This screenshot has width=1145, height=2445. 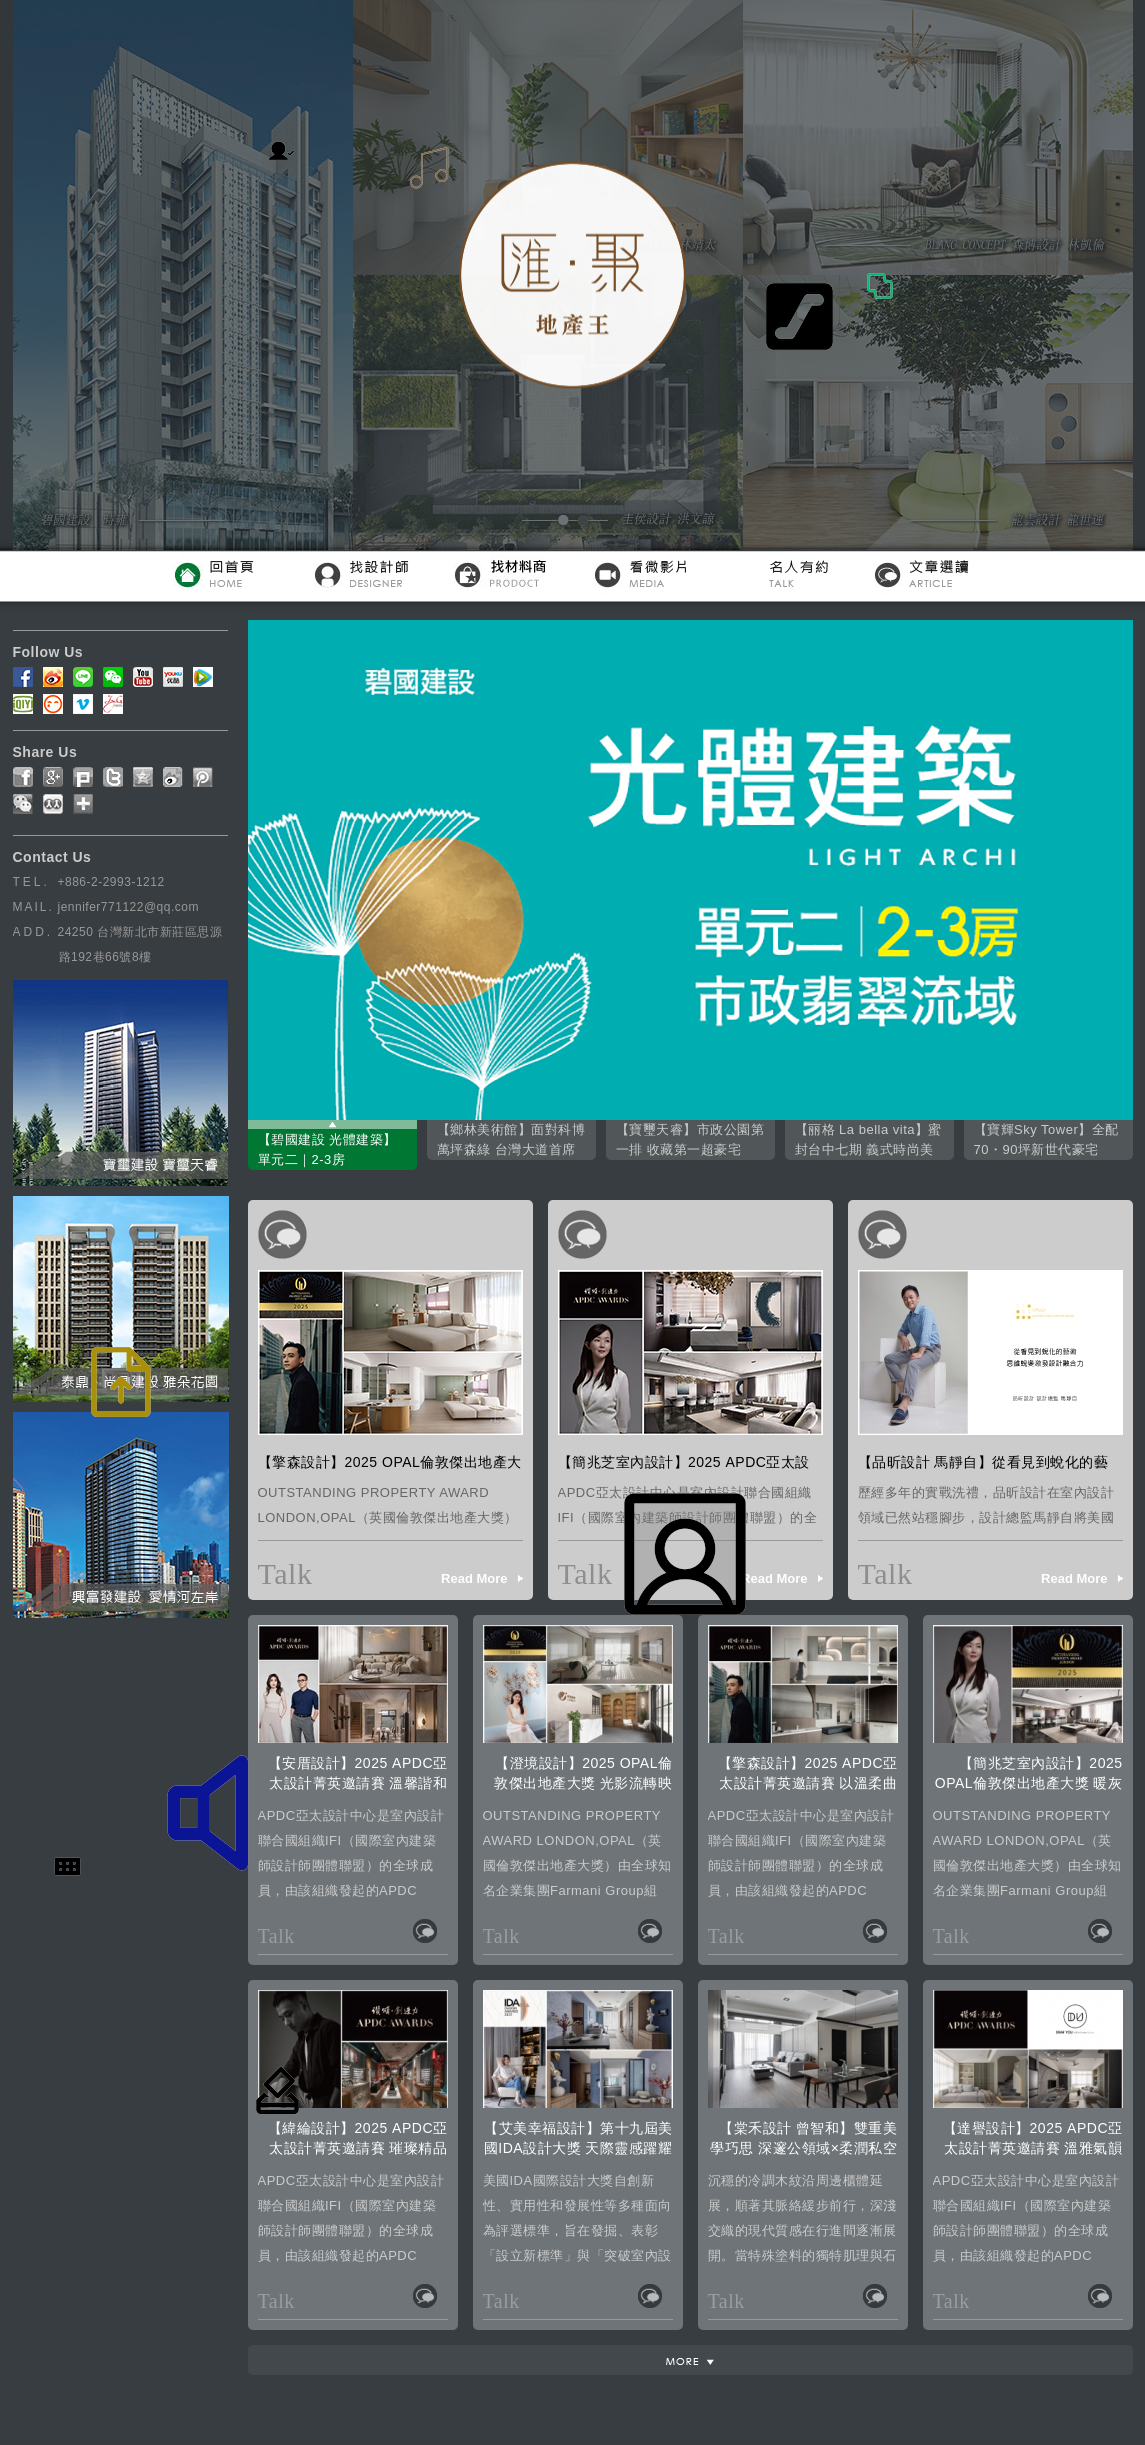 What do you see at coordinates (880, 286) in the screenshot?
I see `merge or combine selected items` at bounding box center [880, 286].